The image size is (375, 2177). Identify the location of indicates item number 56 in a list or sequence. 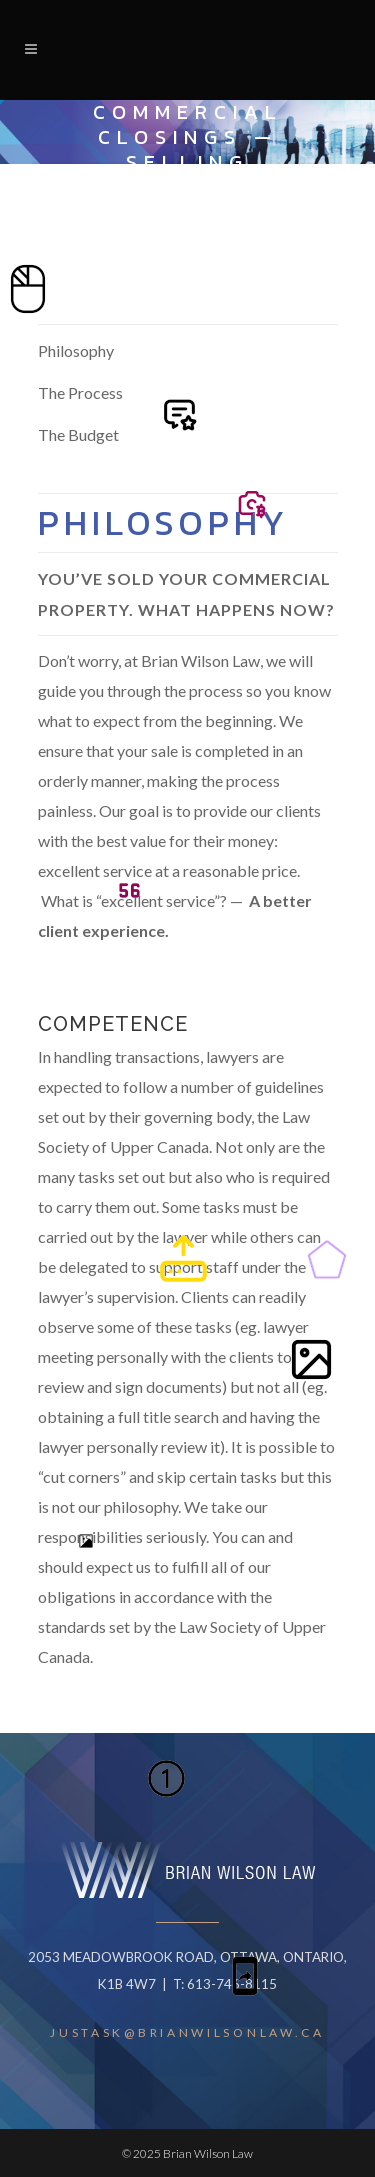
(129, 890).